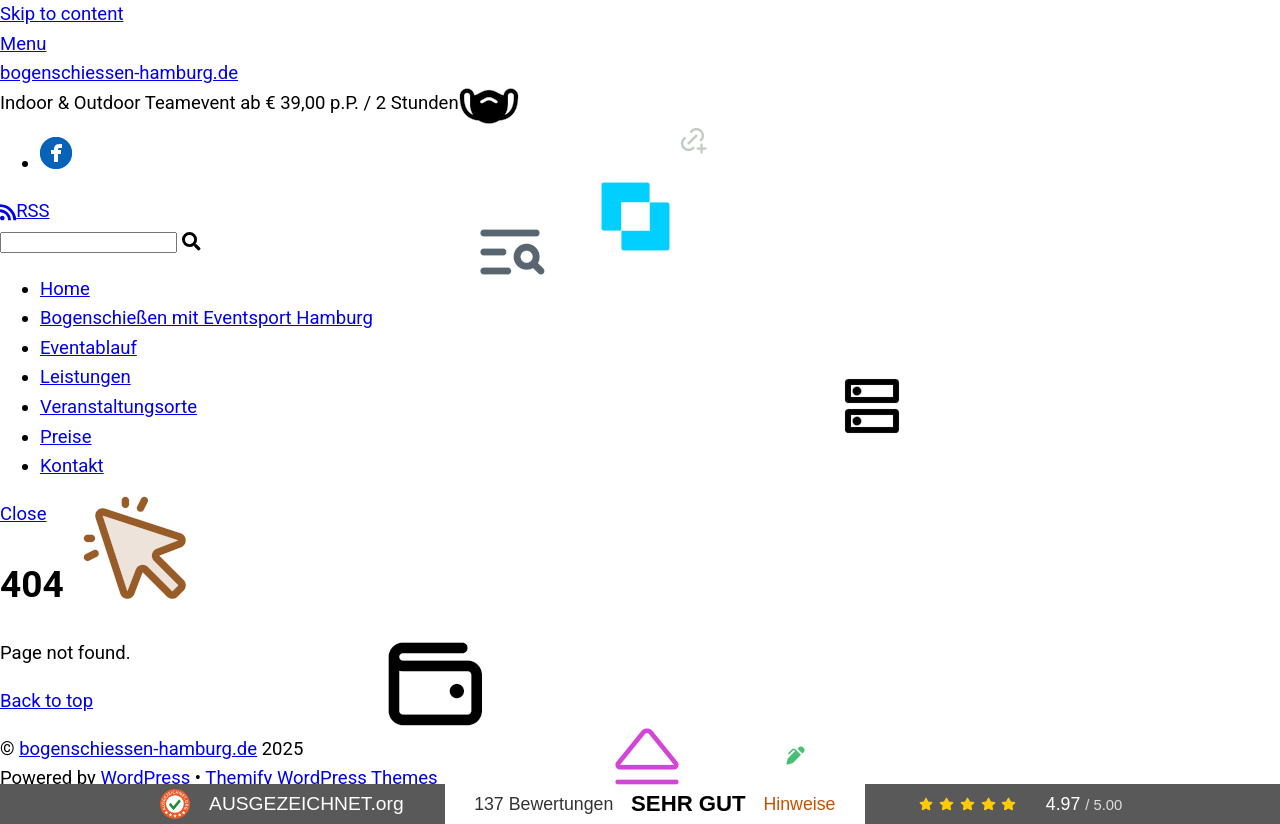 This screenshot has height=824, width=1280. What do you see at coordinates (635, 216) in the screenshot?
I see `exclude overlapping areas in a selection` at bounding box center [635, 216].